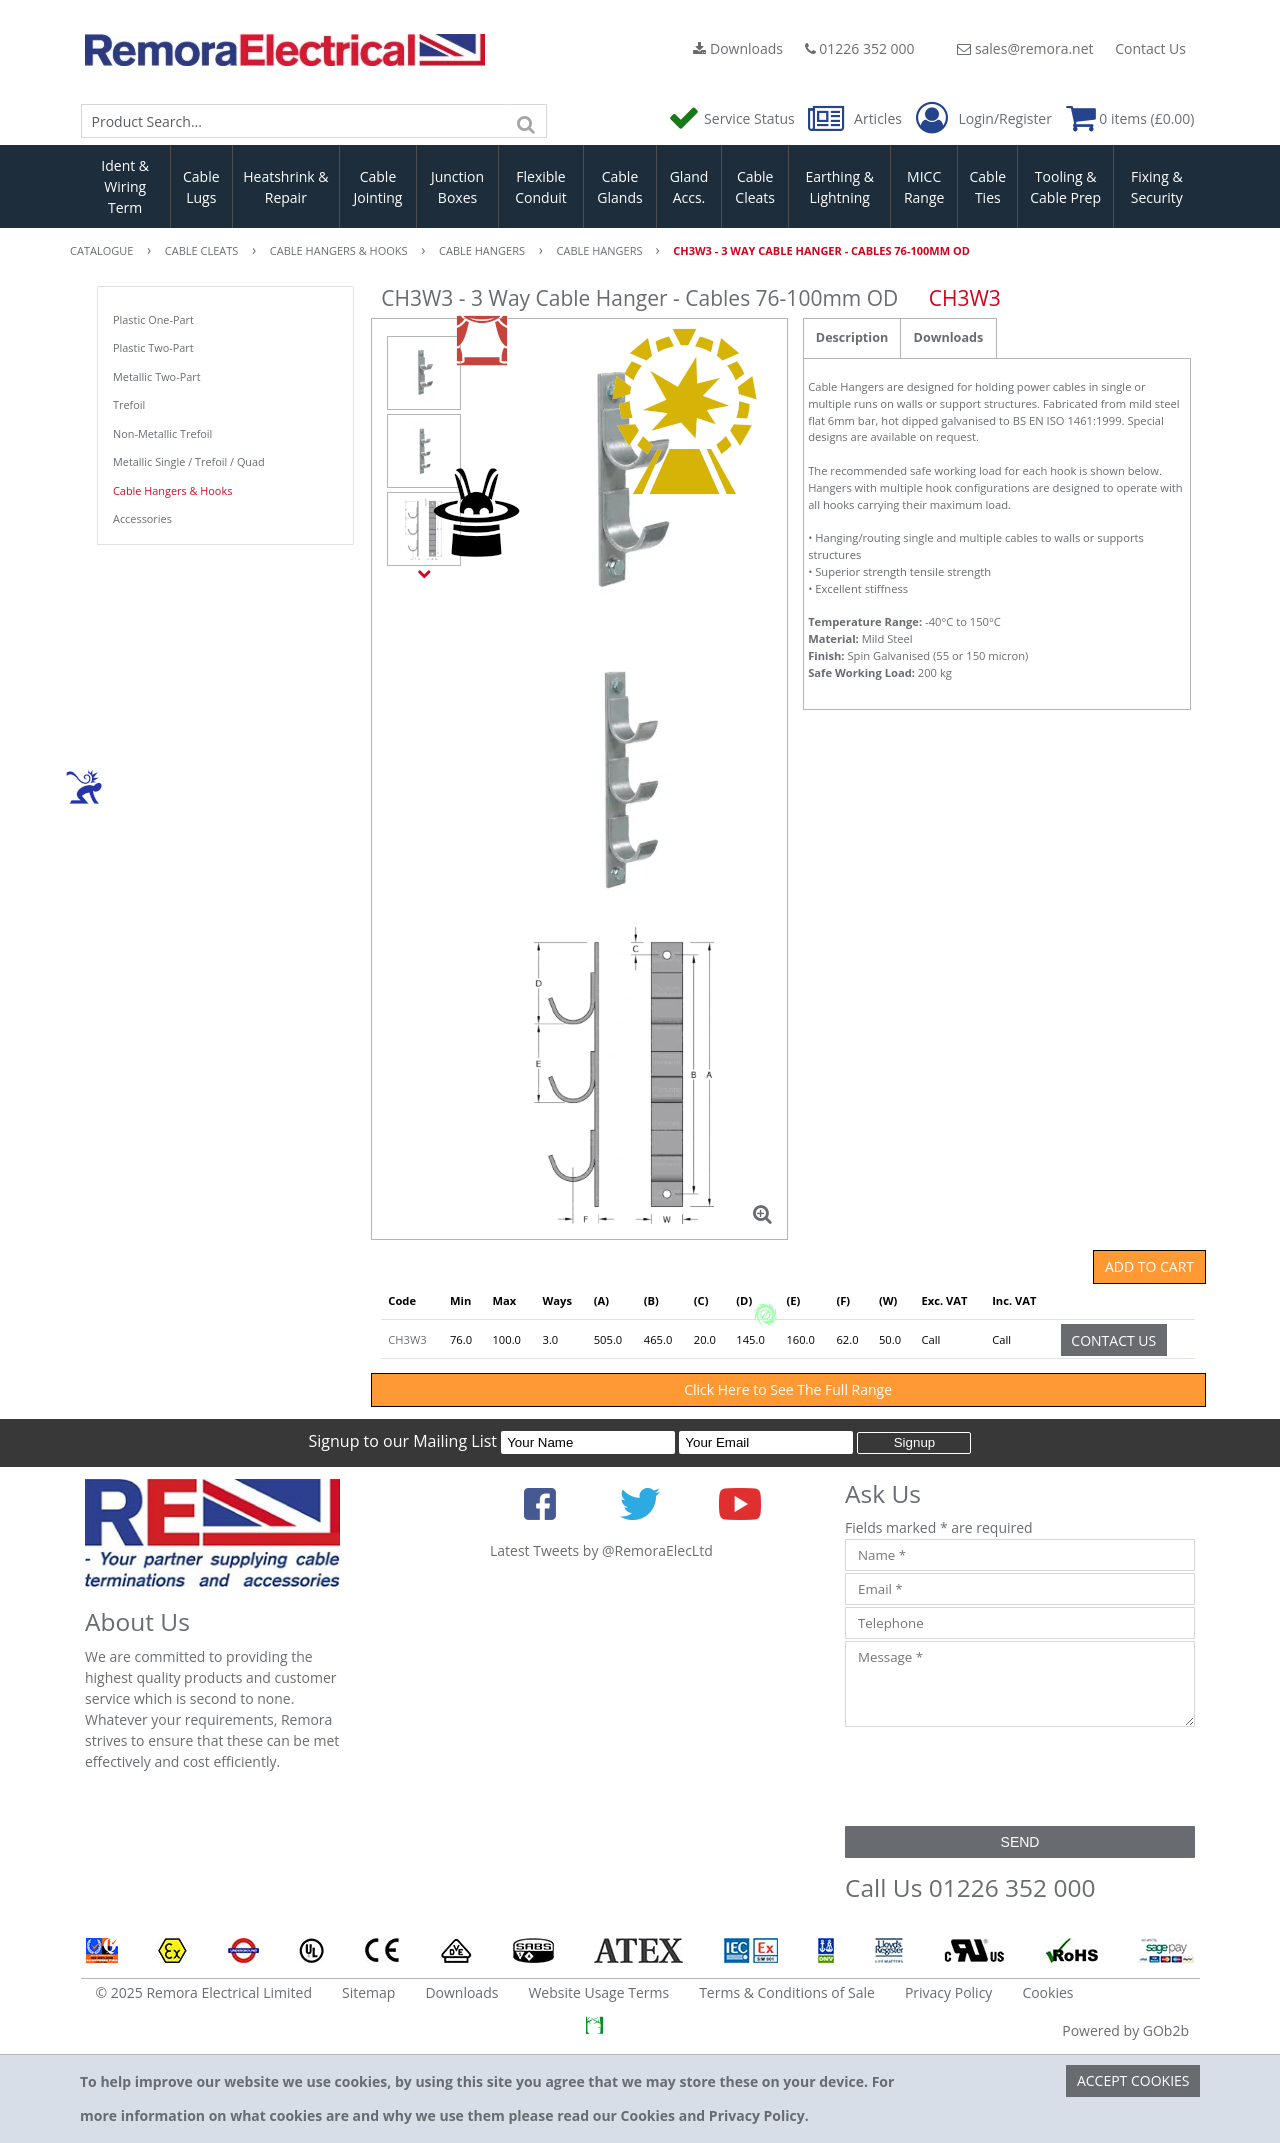  What do you see at coordinates (476, 512) in the screenshot?
I see `access magic or special effects features` at bounding box center [476, 512].